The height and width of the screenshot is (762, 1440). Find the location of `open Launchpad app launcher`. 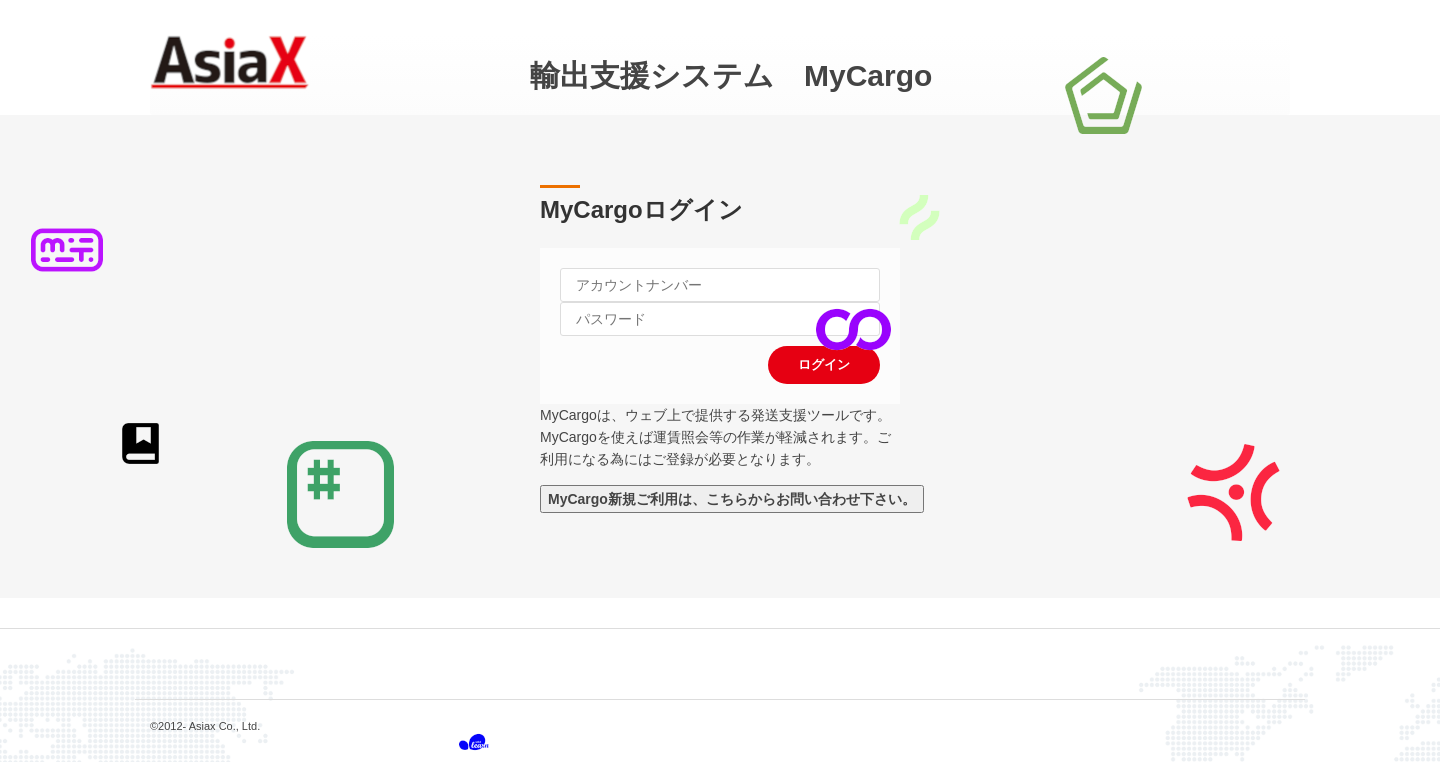

open Launchpad app launcher is located at coordinates (1233, 492).